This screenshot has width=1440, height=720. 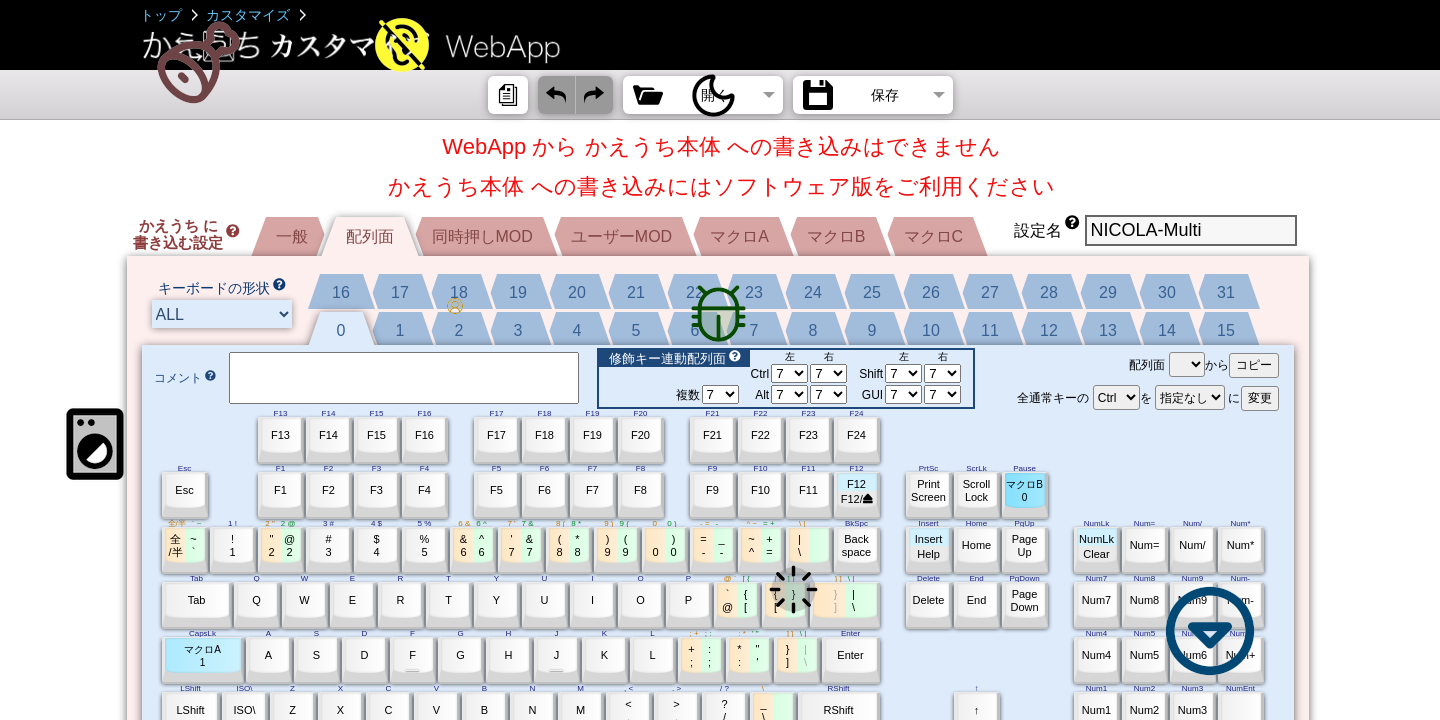 I want to click on mute or disable hearing assistance features, so click(x=402, y=45).